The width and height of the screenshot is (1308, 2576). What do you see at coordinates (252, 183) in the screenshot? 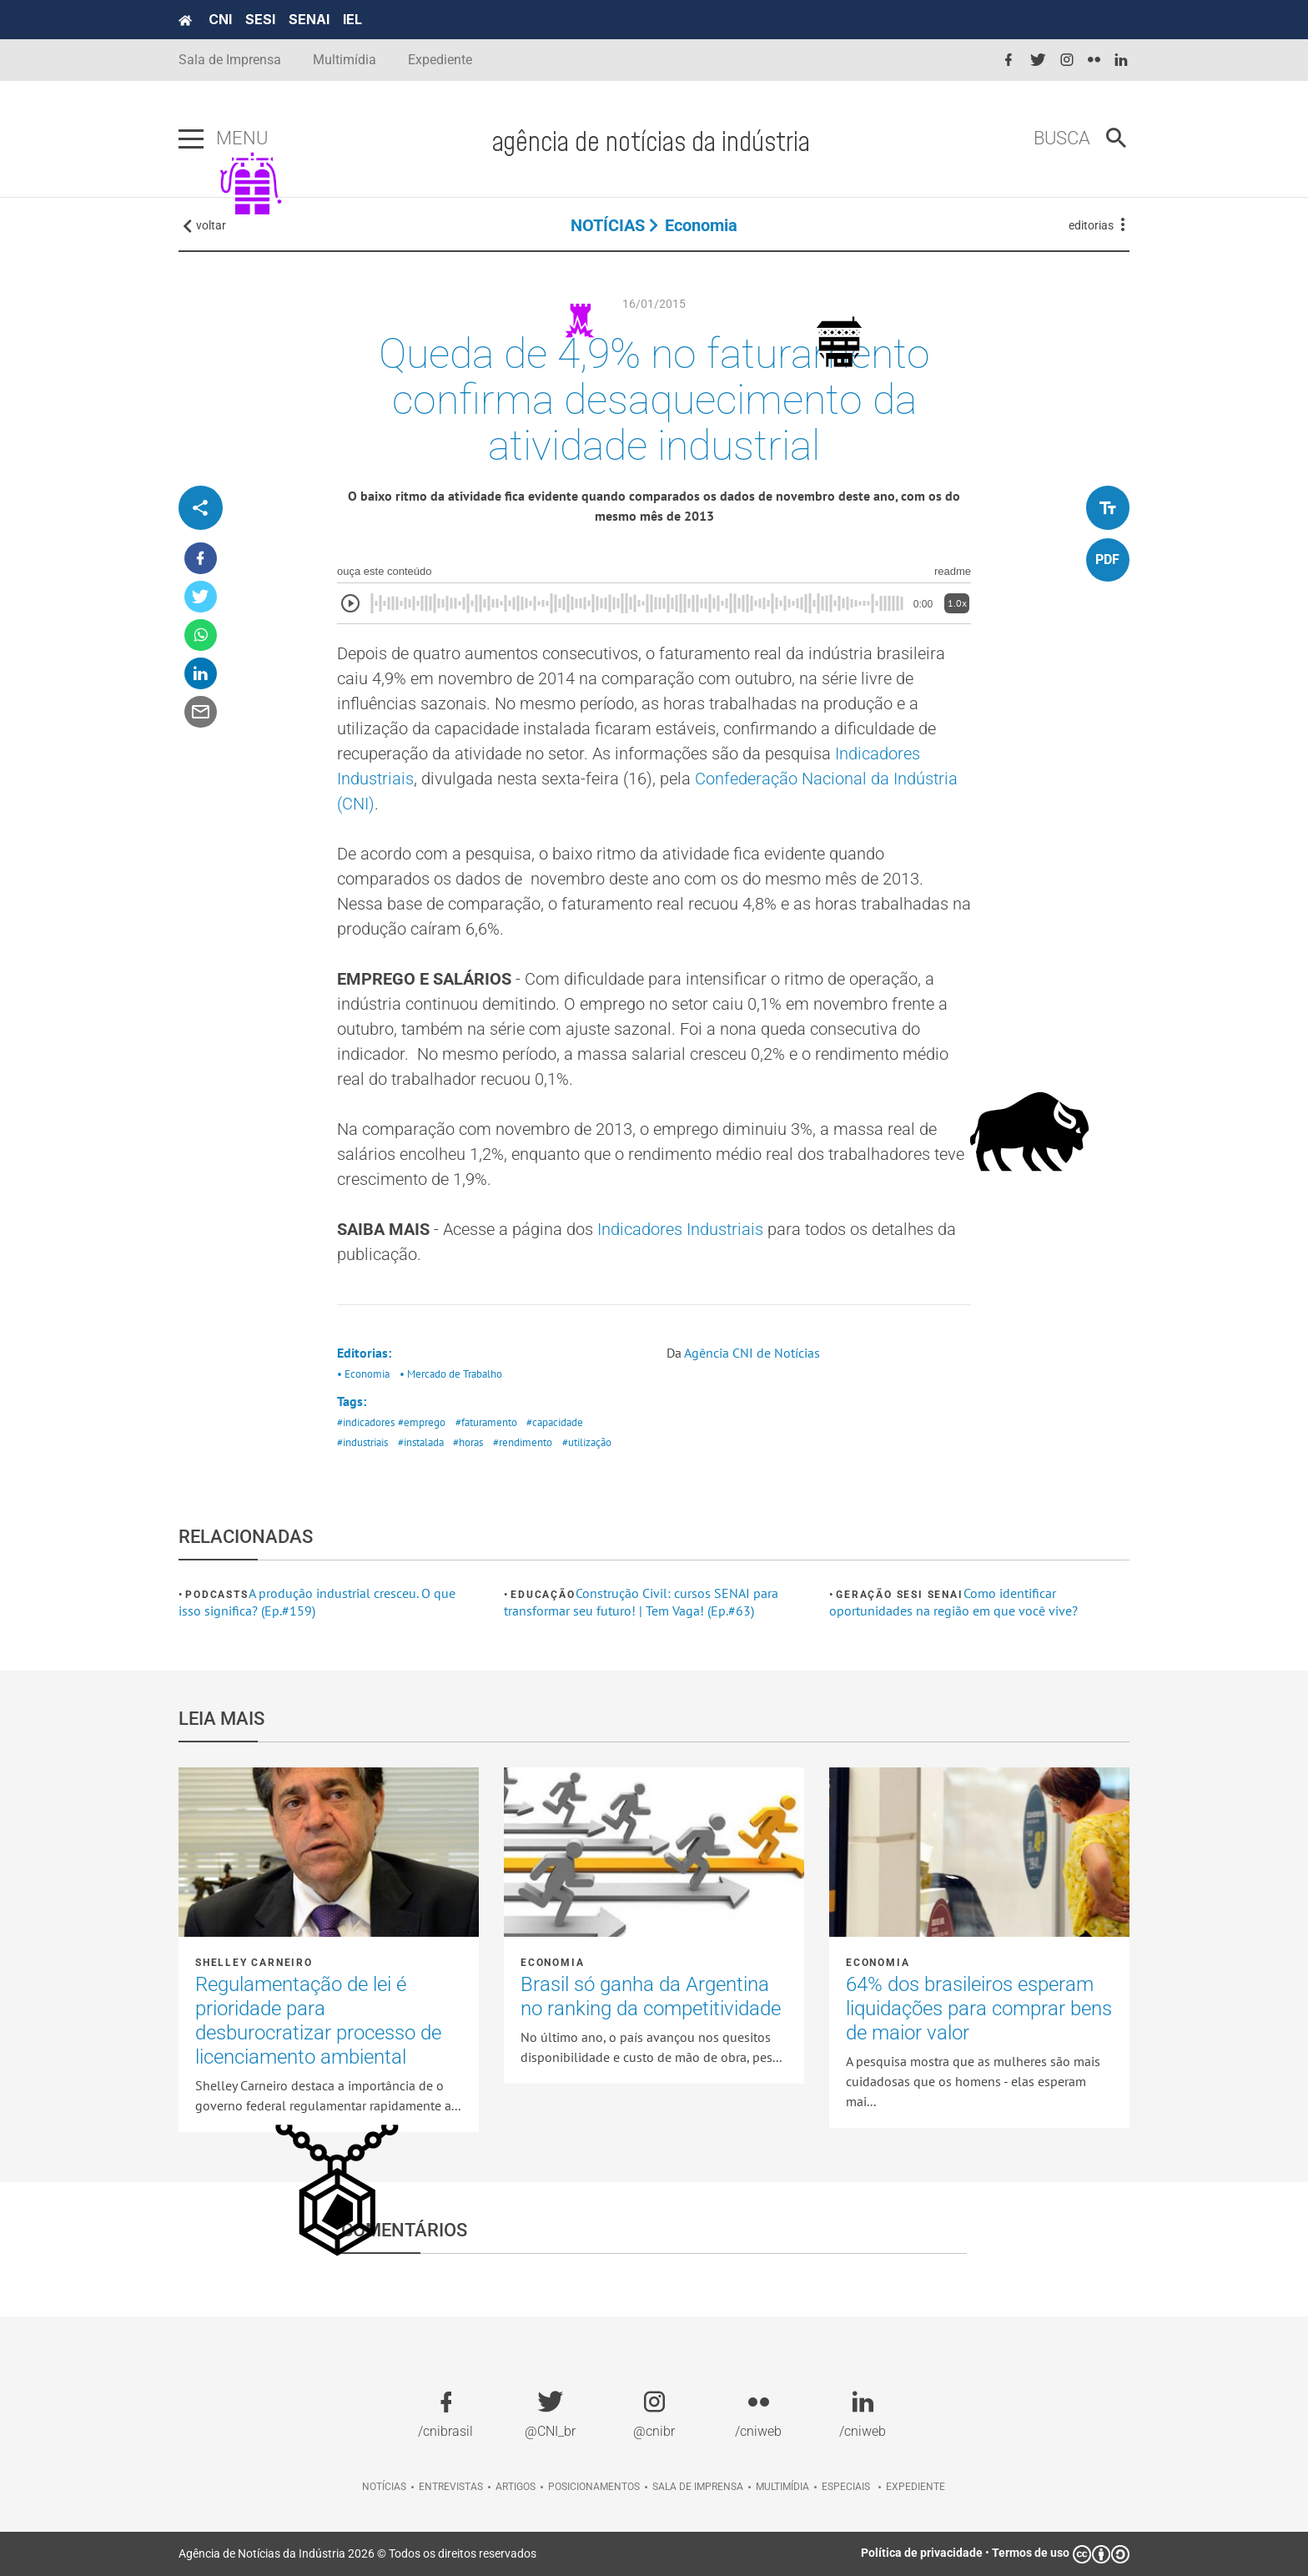
I see `access diving or scuba equipment settings` at bounding box center [252, 183].